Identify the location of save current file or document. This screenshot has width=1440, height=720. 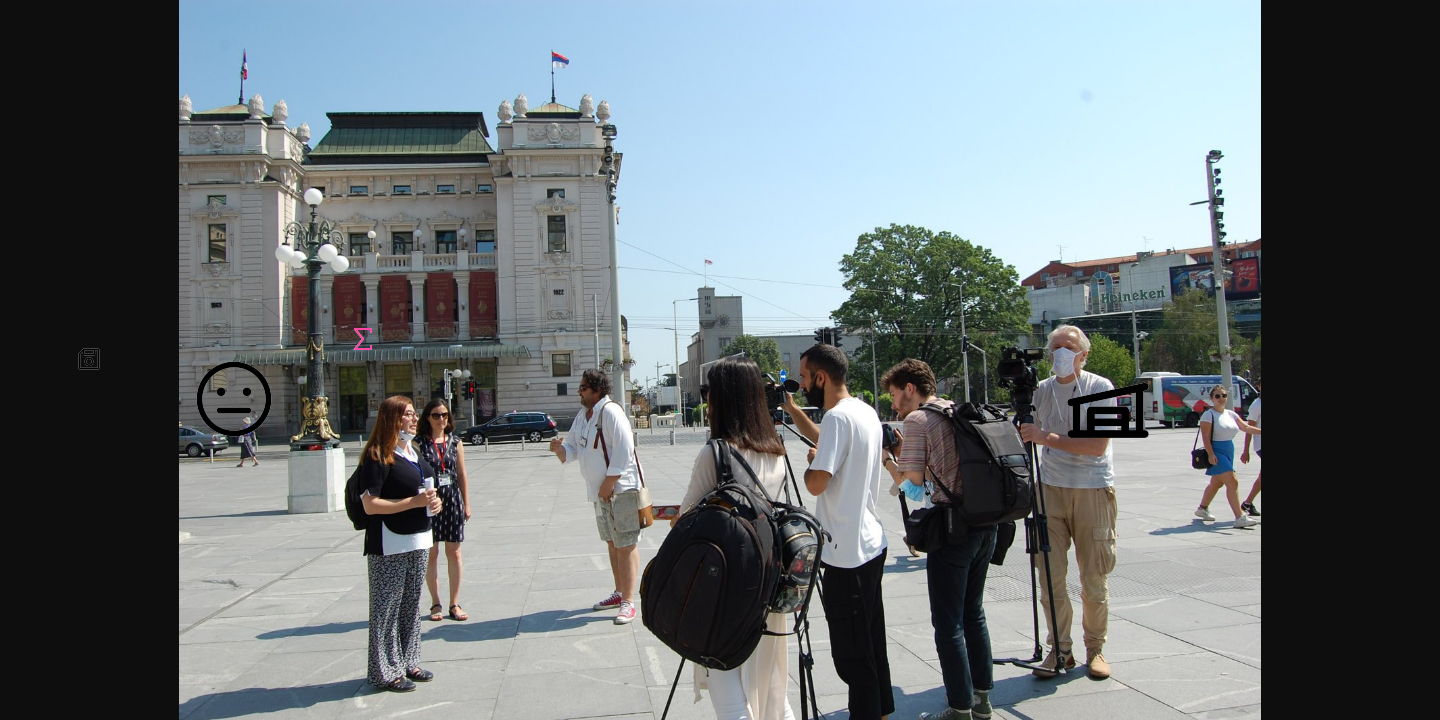
(89, 359).